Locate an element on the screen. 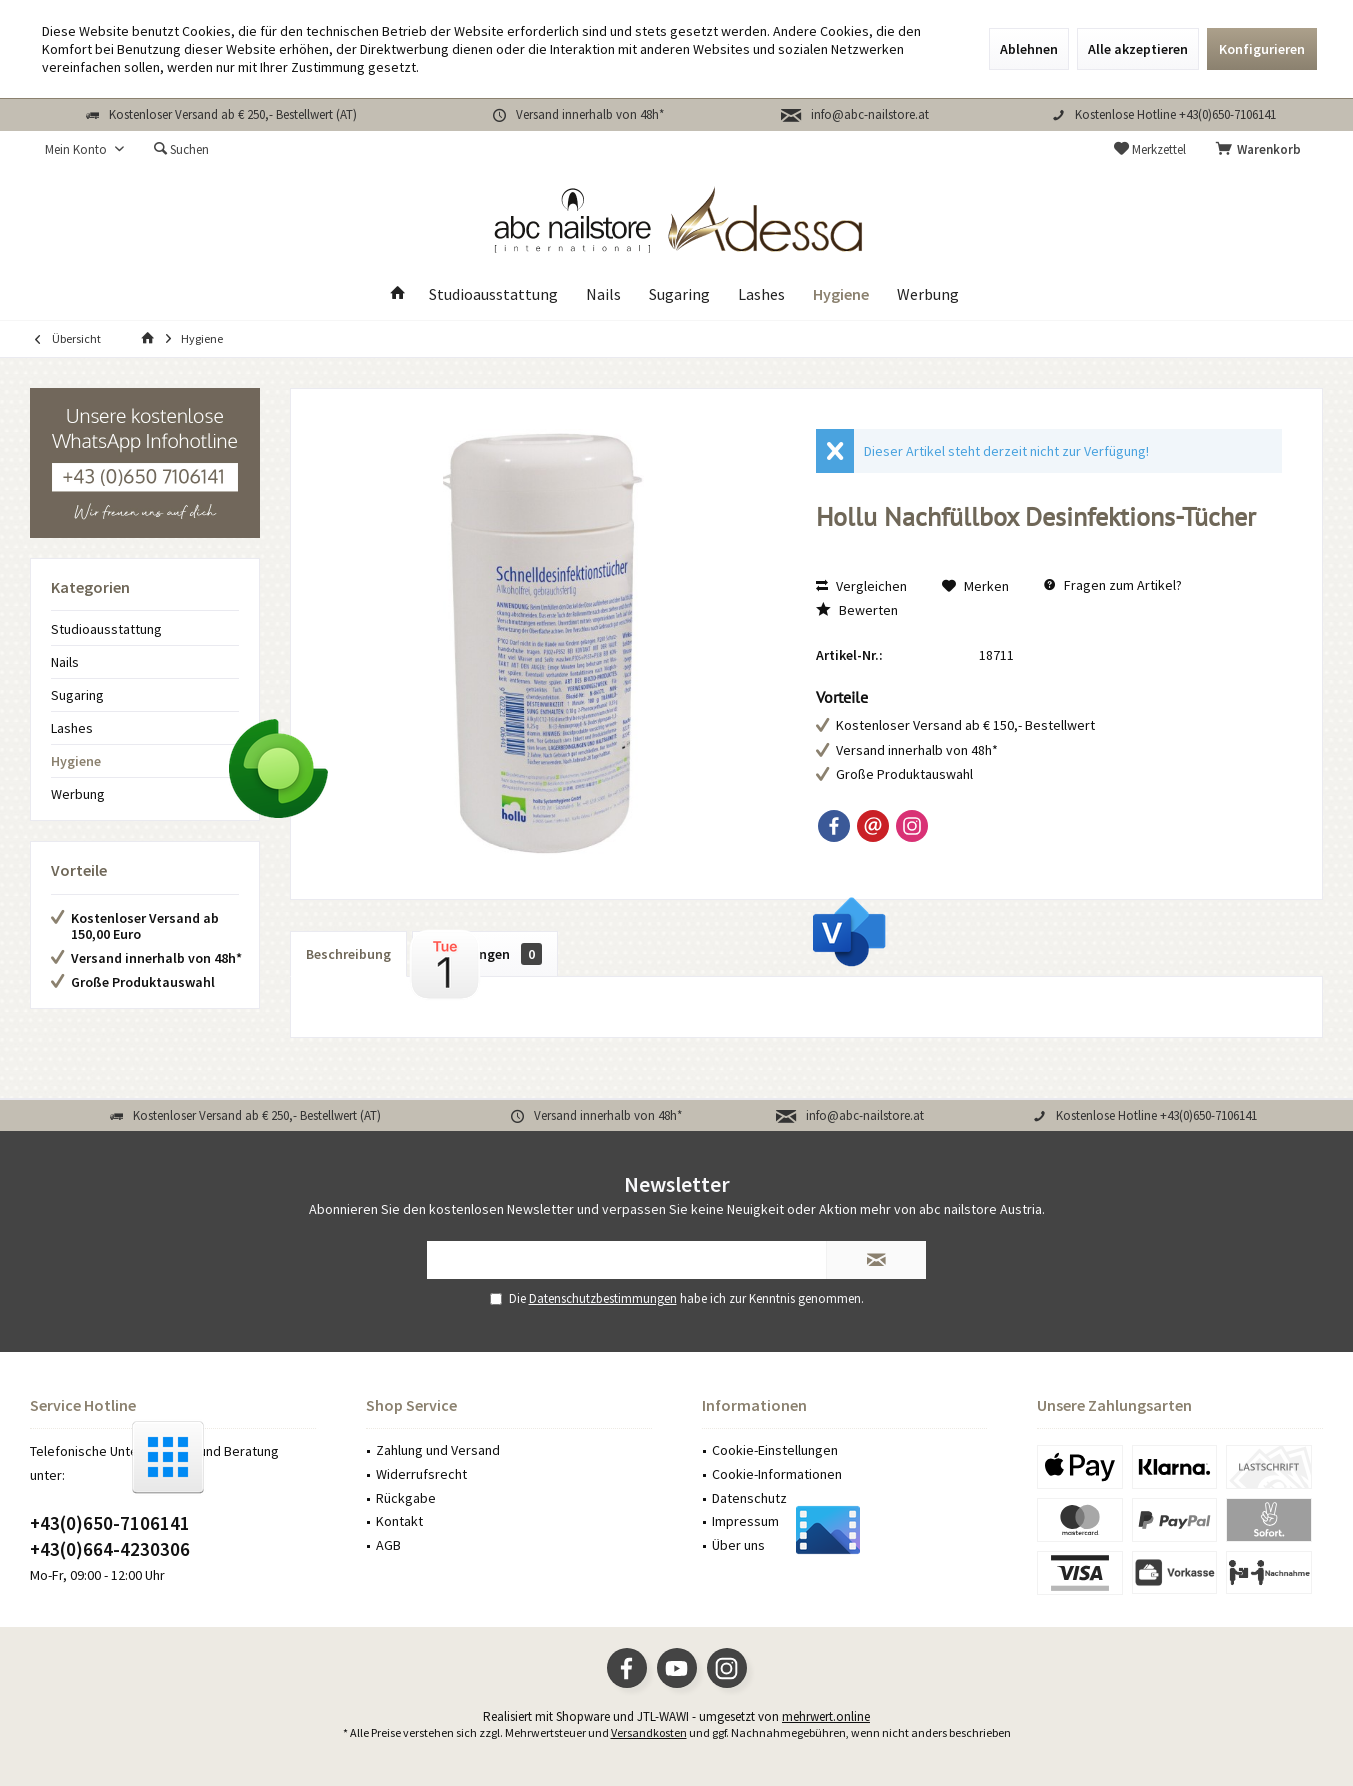 This screenshot has height=1786, width=1353. open the video editor app is located at coordinates (828, 1530).